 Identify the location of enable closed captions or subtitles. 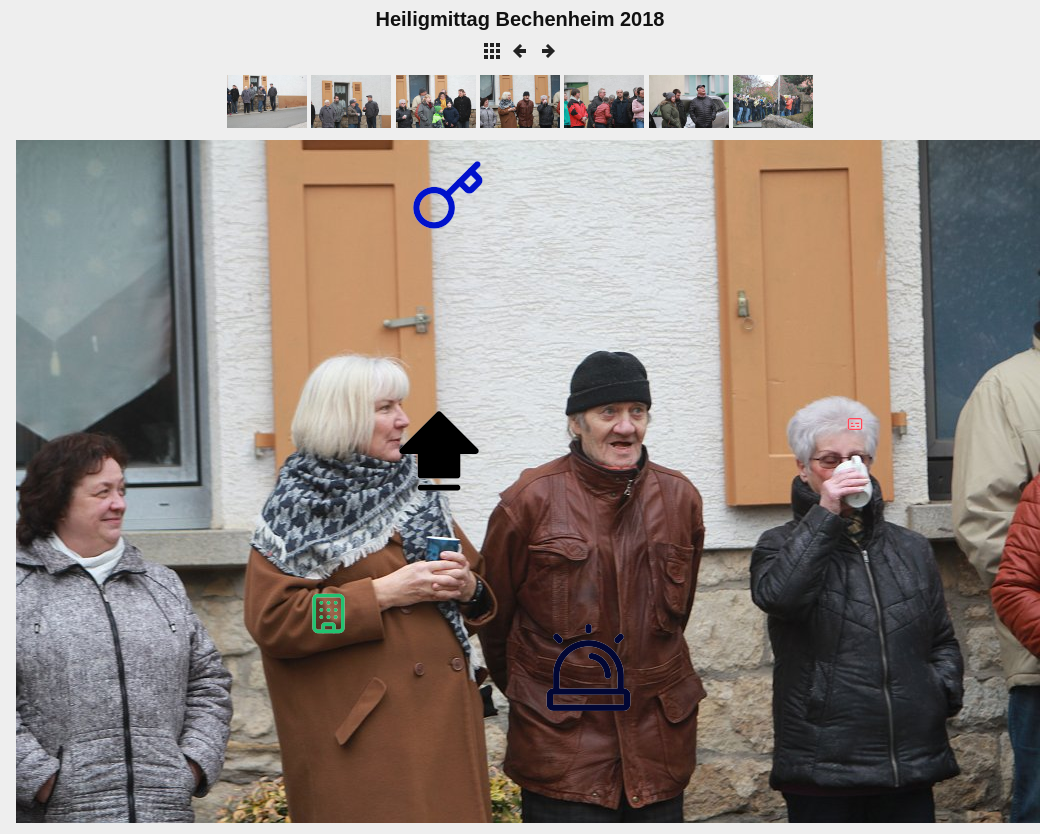
(855, 424).